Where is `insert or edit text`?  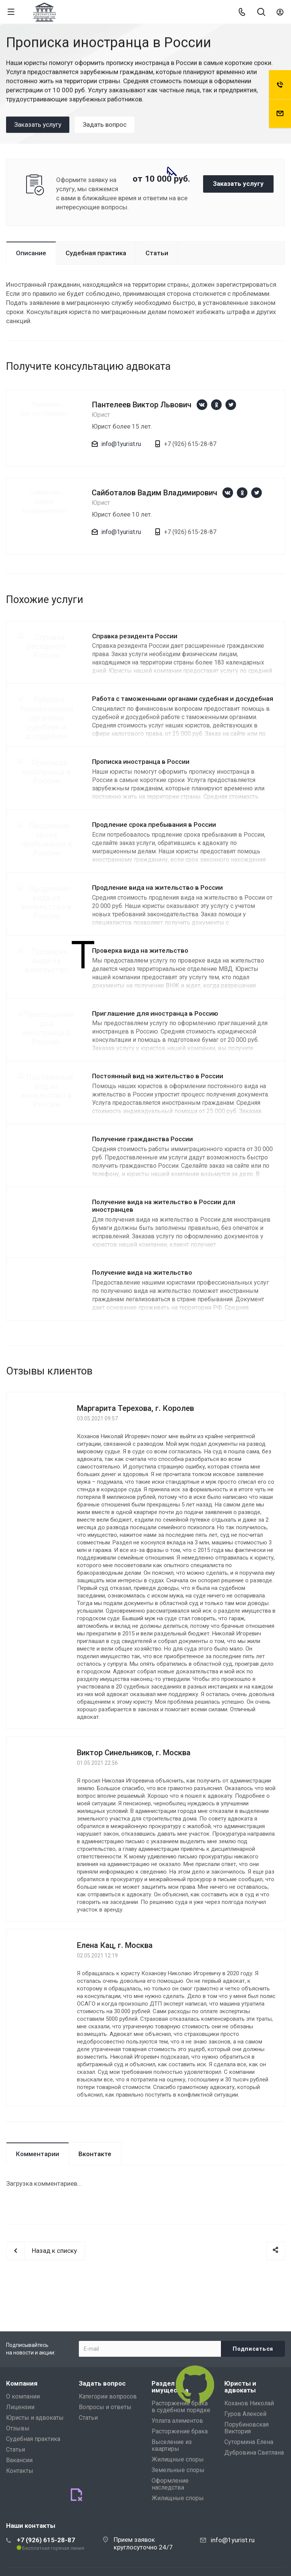 insert or edit text is located at coordinates (83, 954).